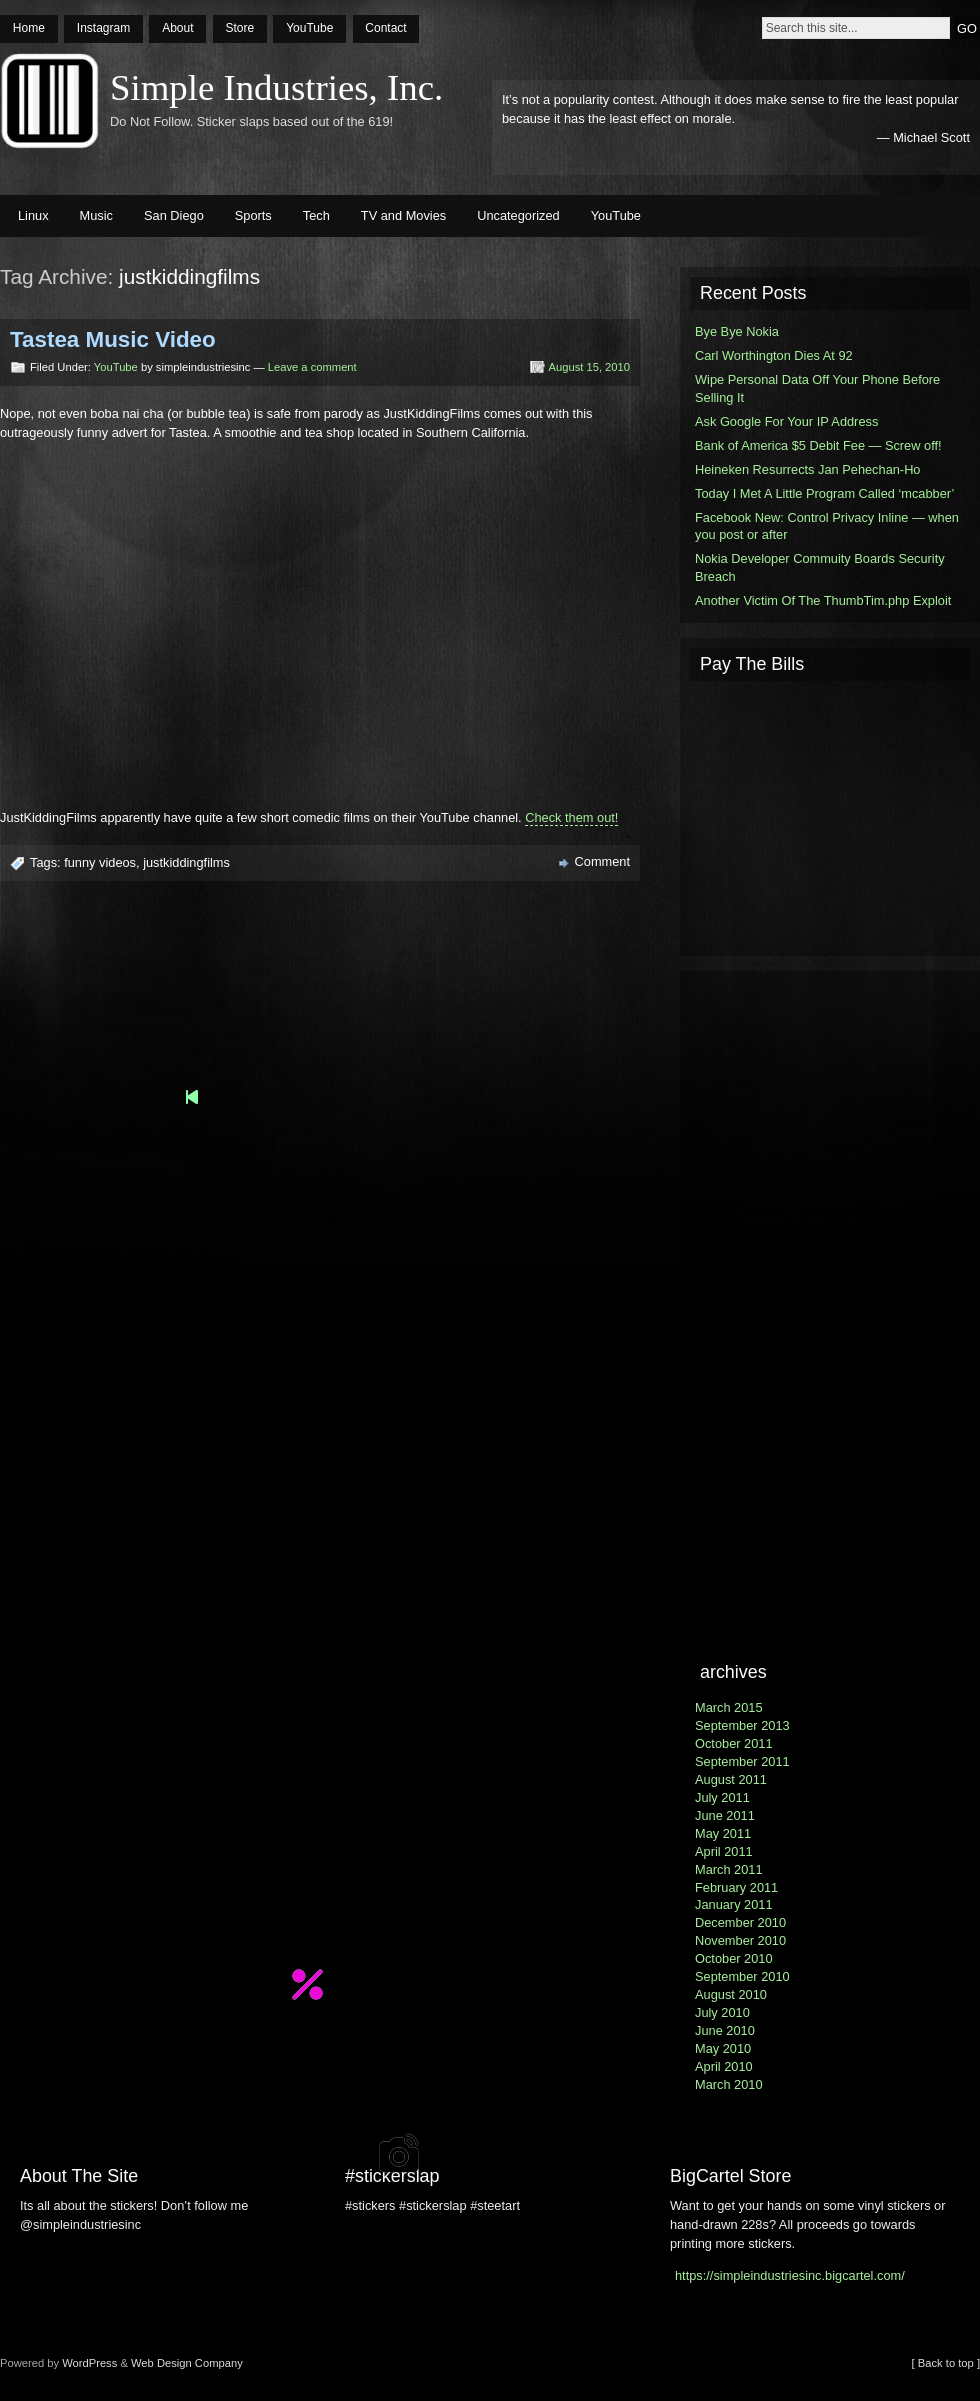 The image size is (980, 2401). I want to click on view discount or sale pricing, so click(307, 1984).